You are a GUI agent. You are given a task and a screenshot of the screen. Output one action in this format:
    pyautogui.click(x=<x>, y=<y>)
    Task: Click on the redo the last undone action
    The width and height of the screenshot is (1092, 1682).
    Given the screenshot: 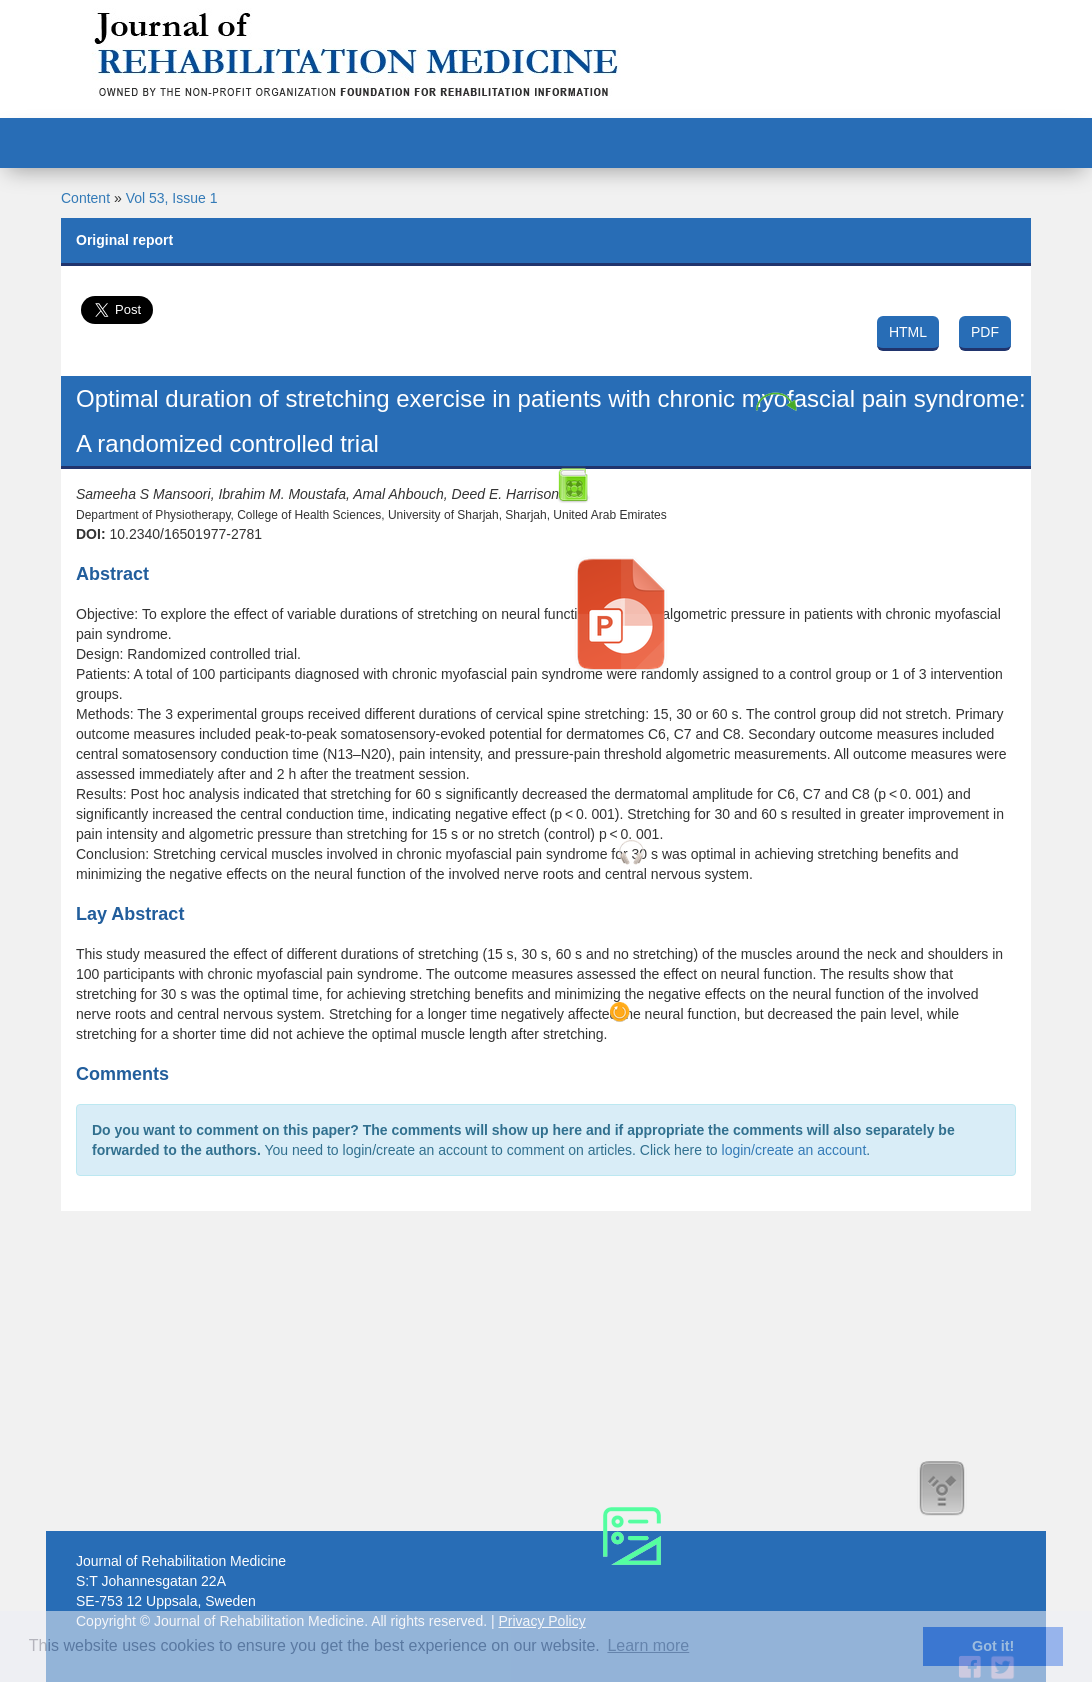 What is the action you would take?
    pyautogui.click(x=776, y=401)
    